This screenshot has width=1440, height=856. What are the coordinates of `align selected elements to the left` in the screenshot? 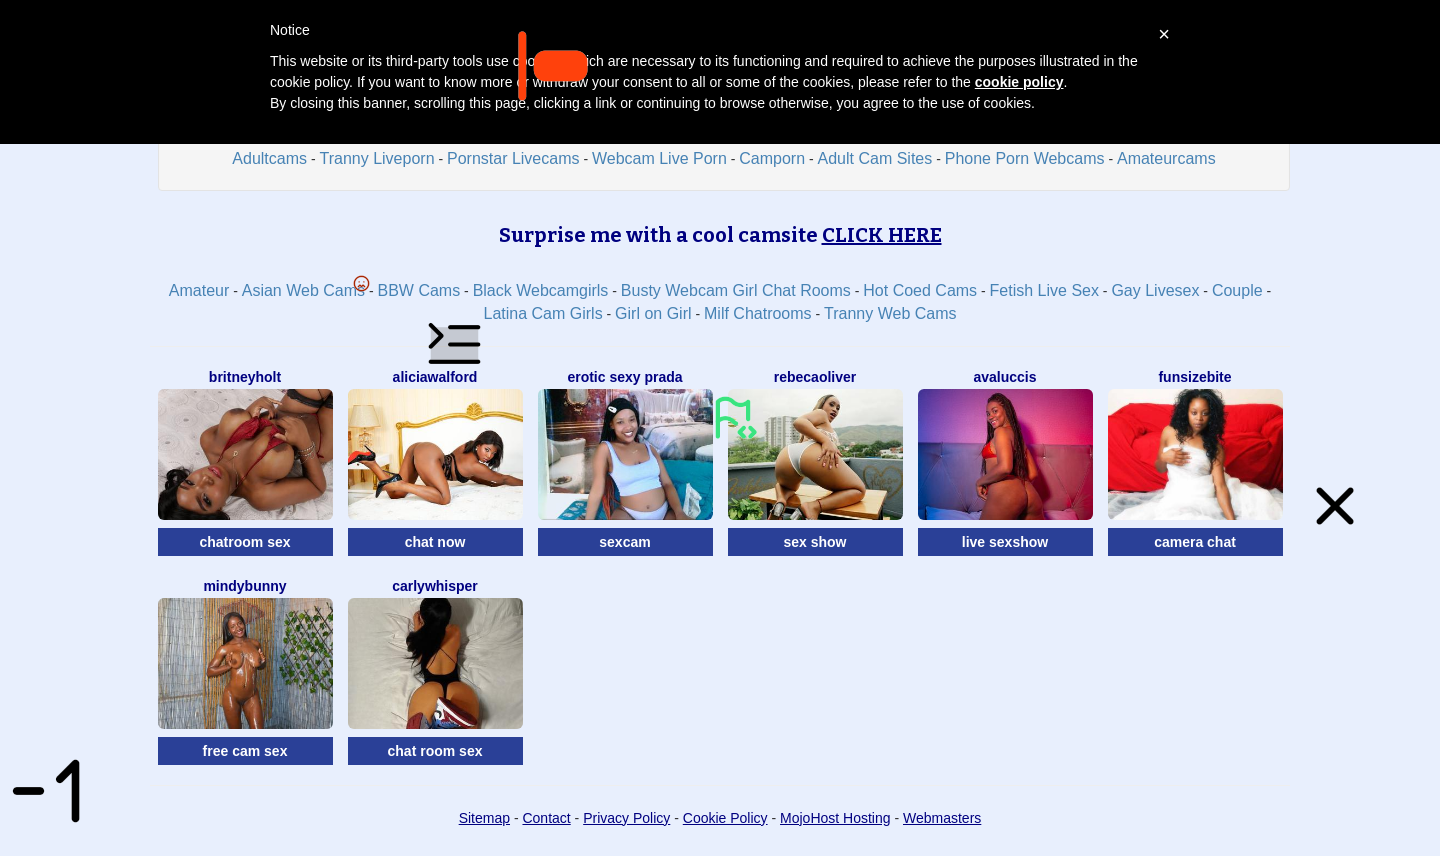 It's located at (553, 66).